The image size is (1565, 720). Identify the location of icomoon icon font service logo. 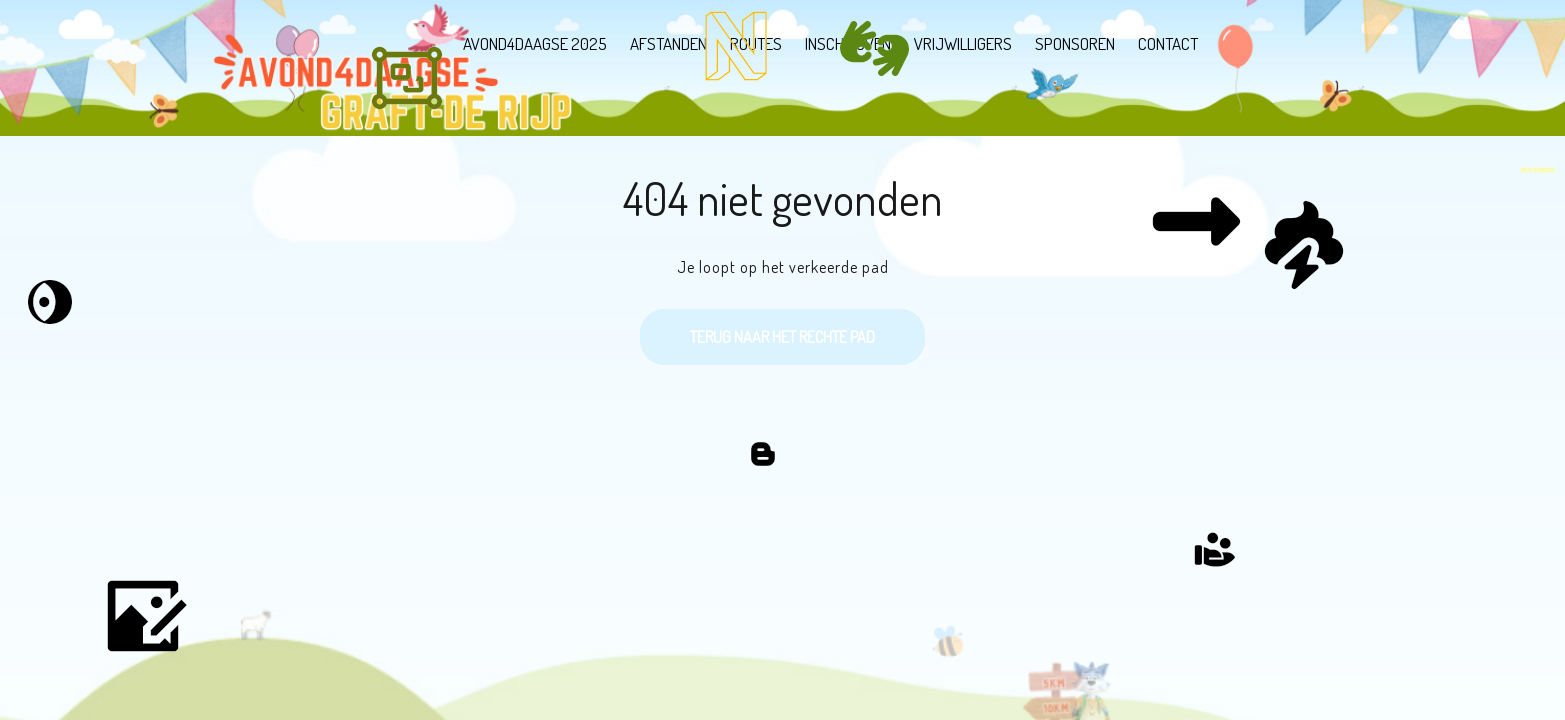
(50, 302).